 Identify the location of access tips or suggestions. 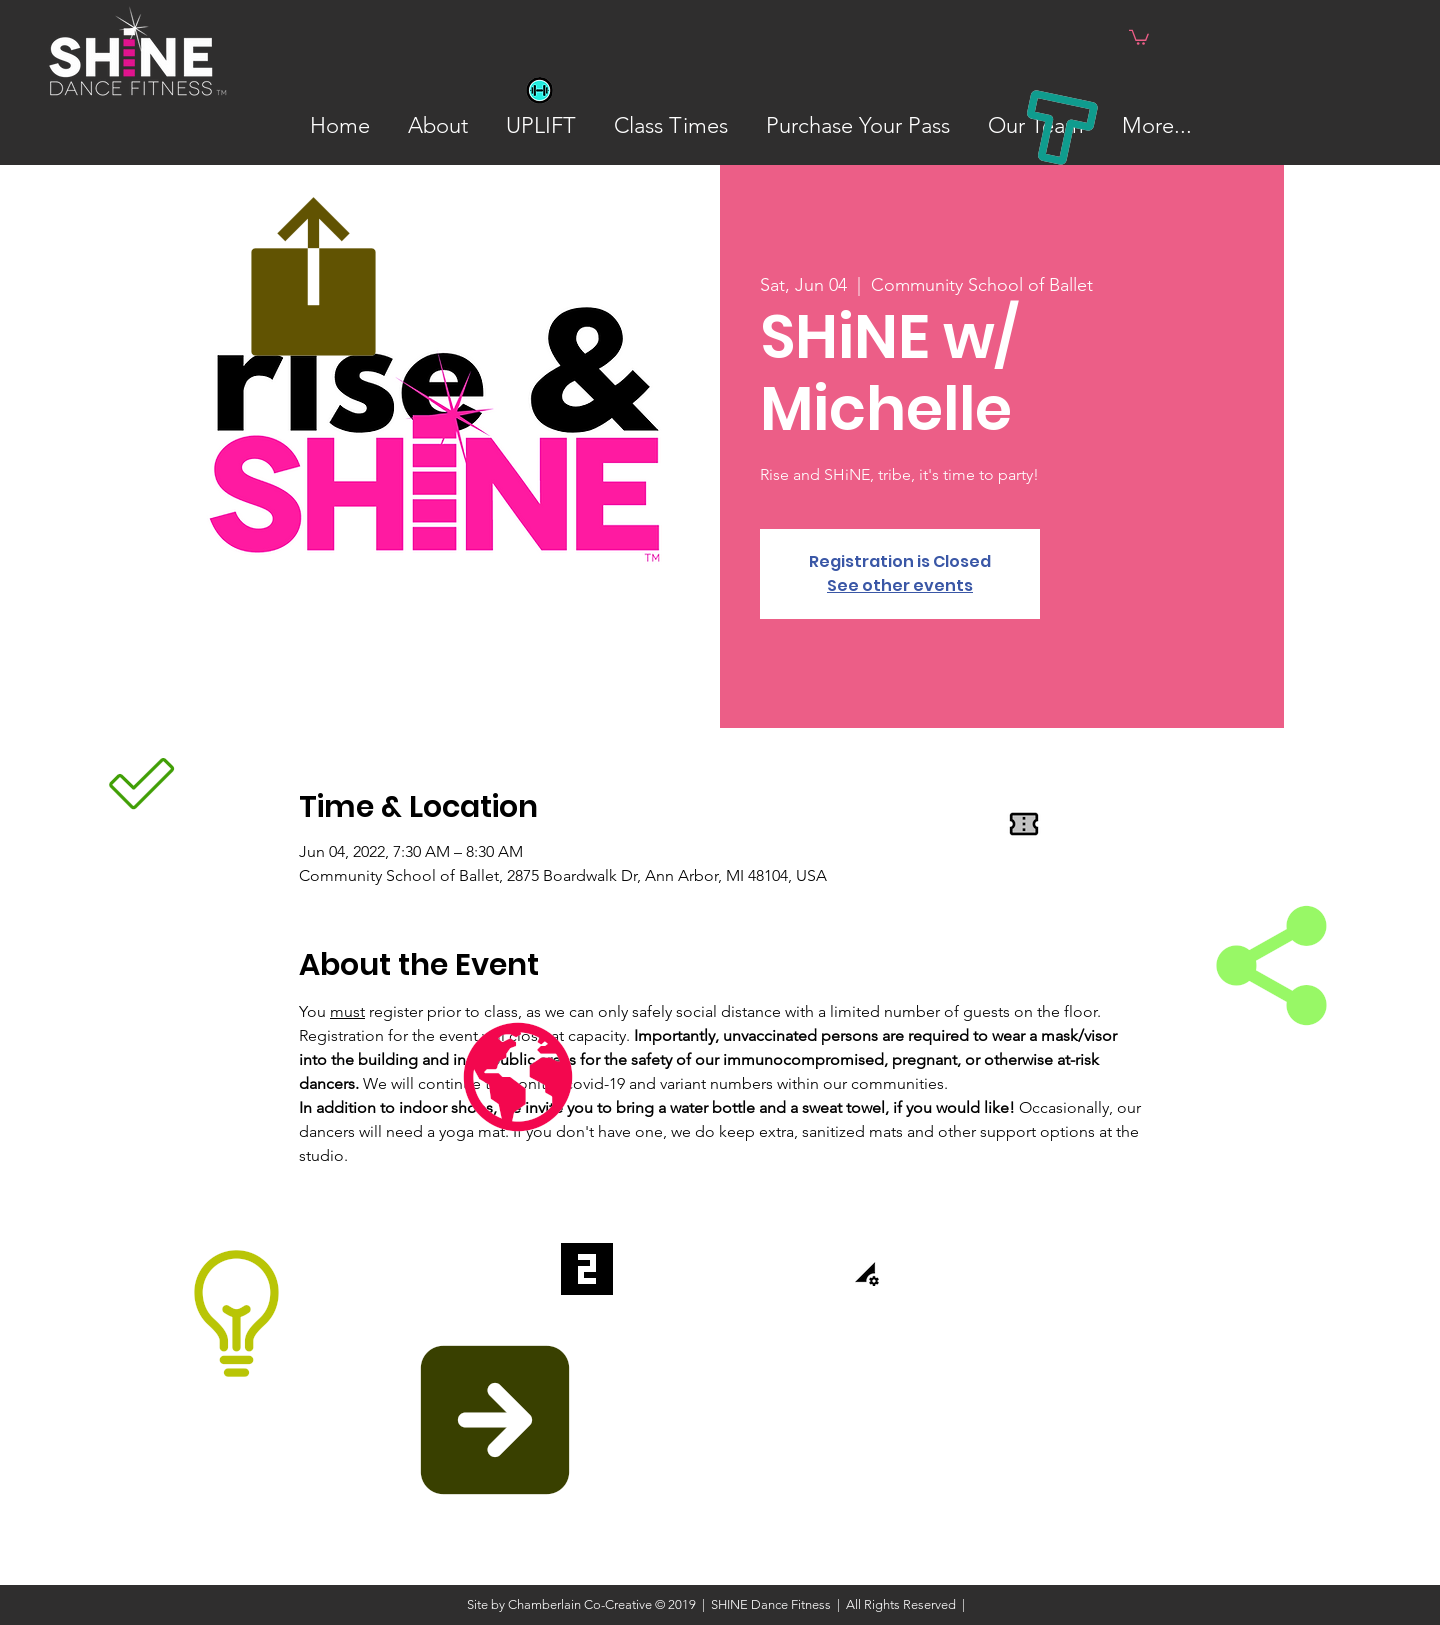
(236, 1313).